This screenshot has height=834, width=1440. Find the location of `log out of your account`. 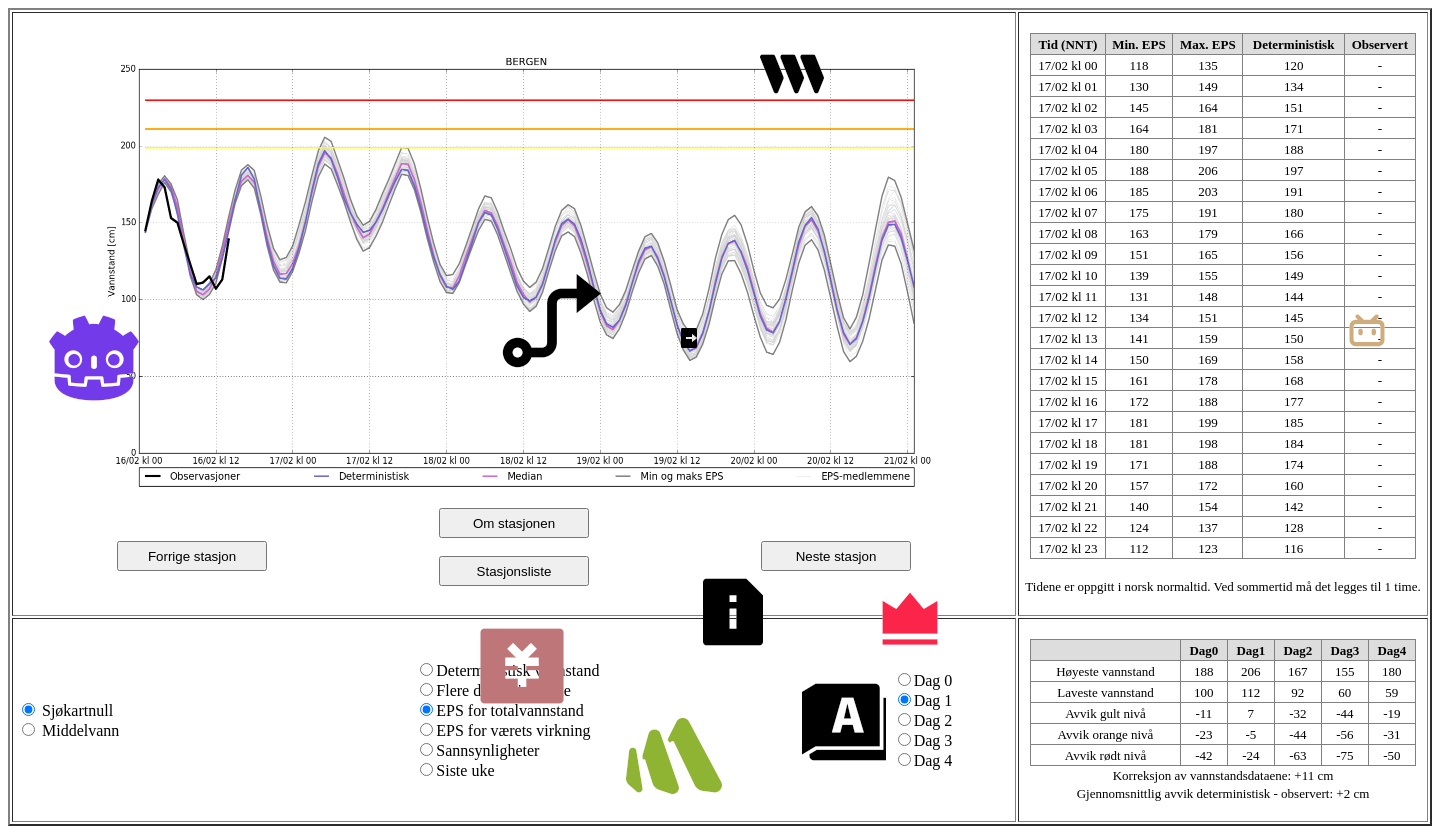

log out of your account is located at coordinates (689, 338).